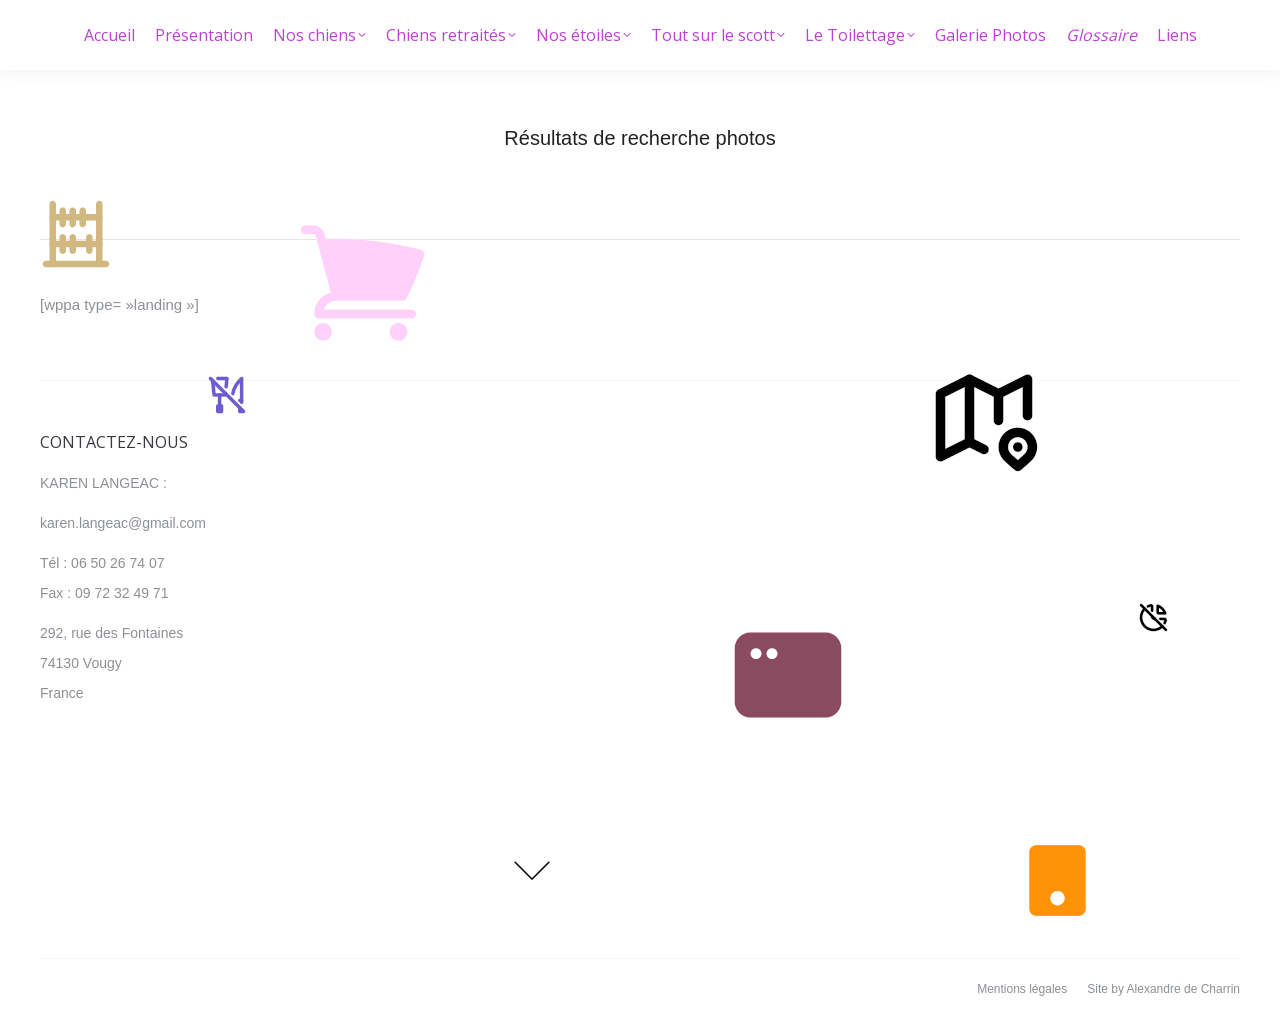 The width and height of the screenshot is (1280, 1018). I want to click on view your shopping cart, so click(363, 283).